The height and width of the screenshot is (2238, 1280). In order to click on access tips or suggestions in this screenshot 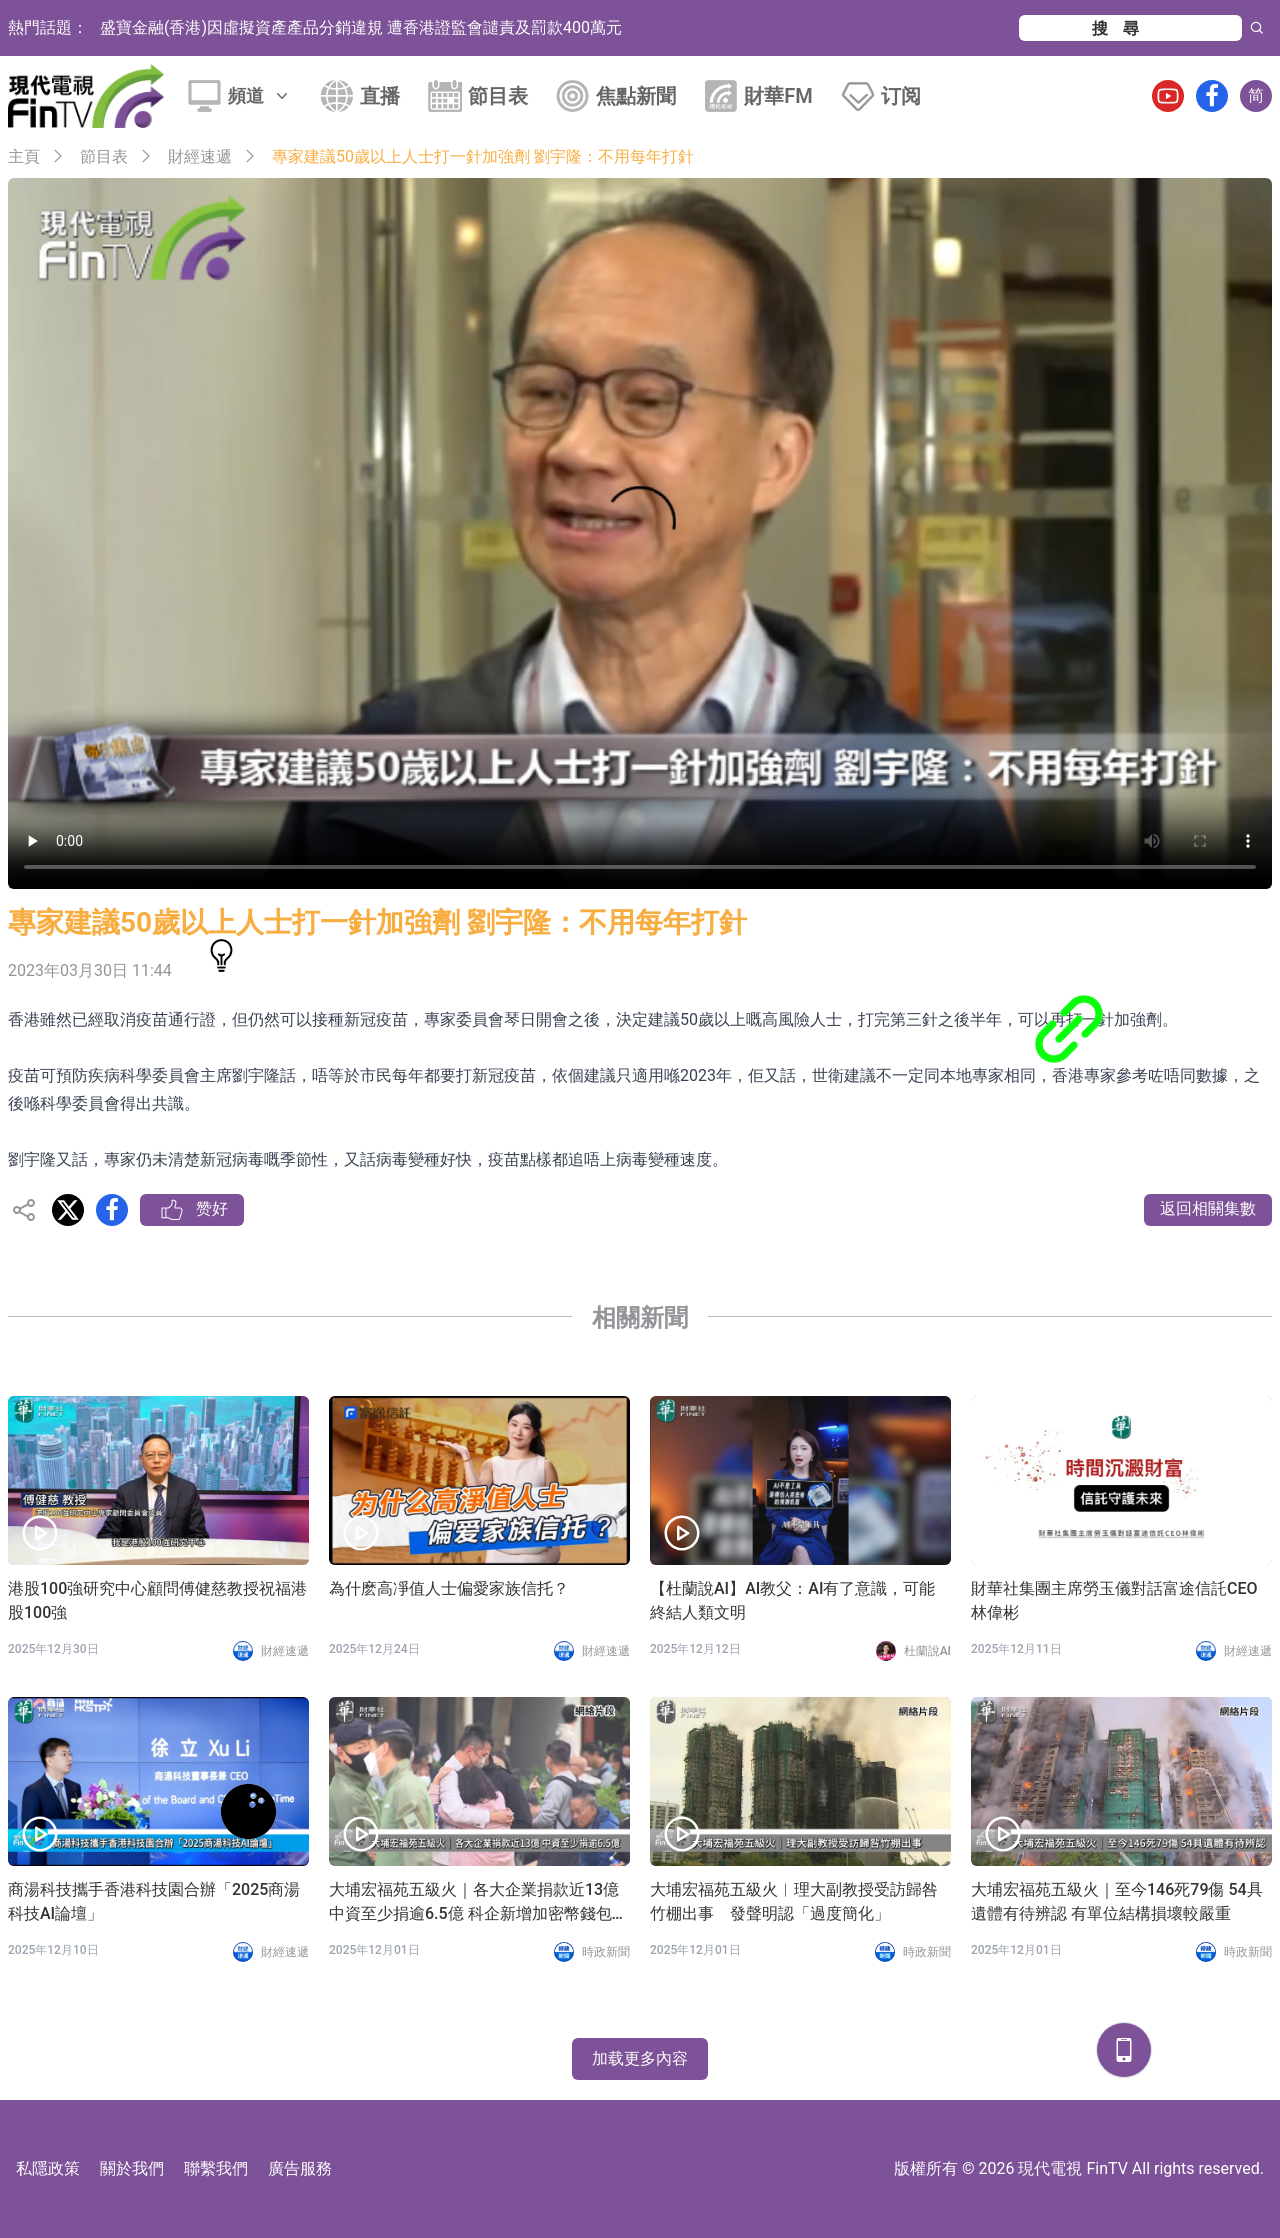, I will do `click(221, 955)`.